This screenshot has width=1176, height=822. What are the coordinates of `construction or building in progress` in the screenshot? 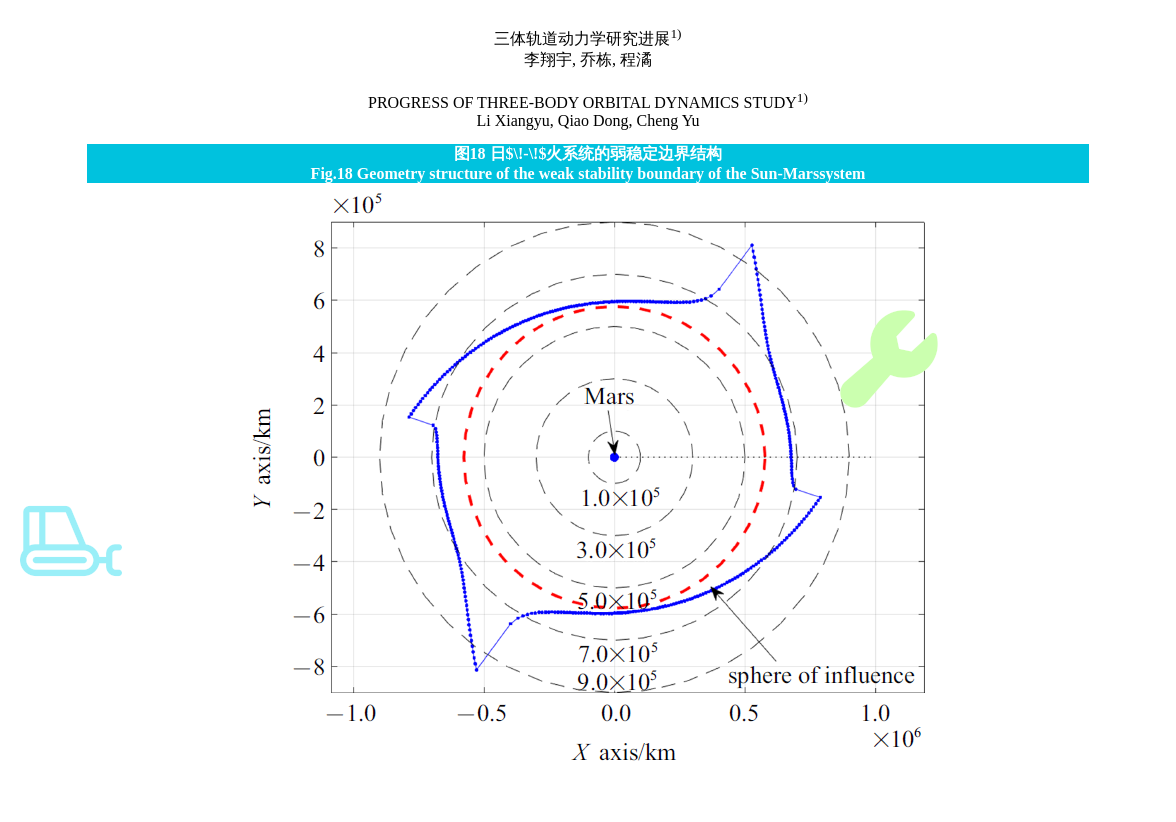 It's located at (71, 541).